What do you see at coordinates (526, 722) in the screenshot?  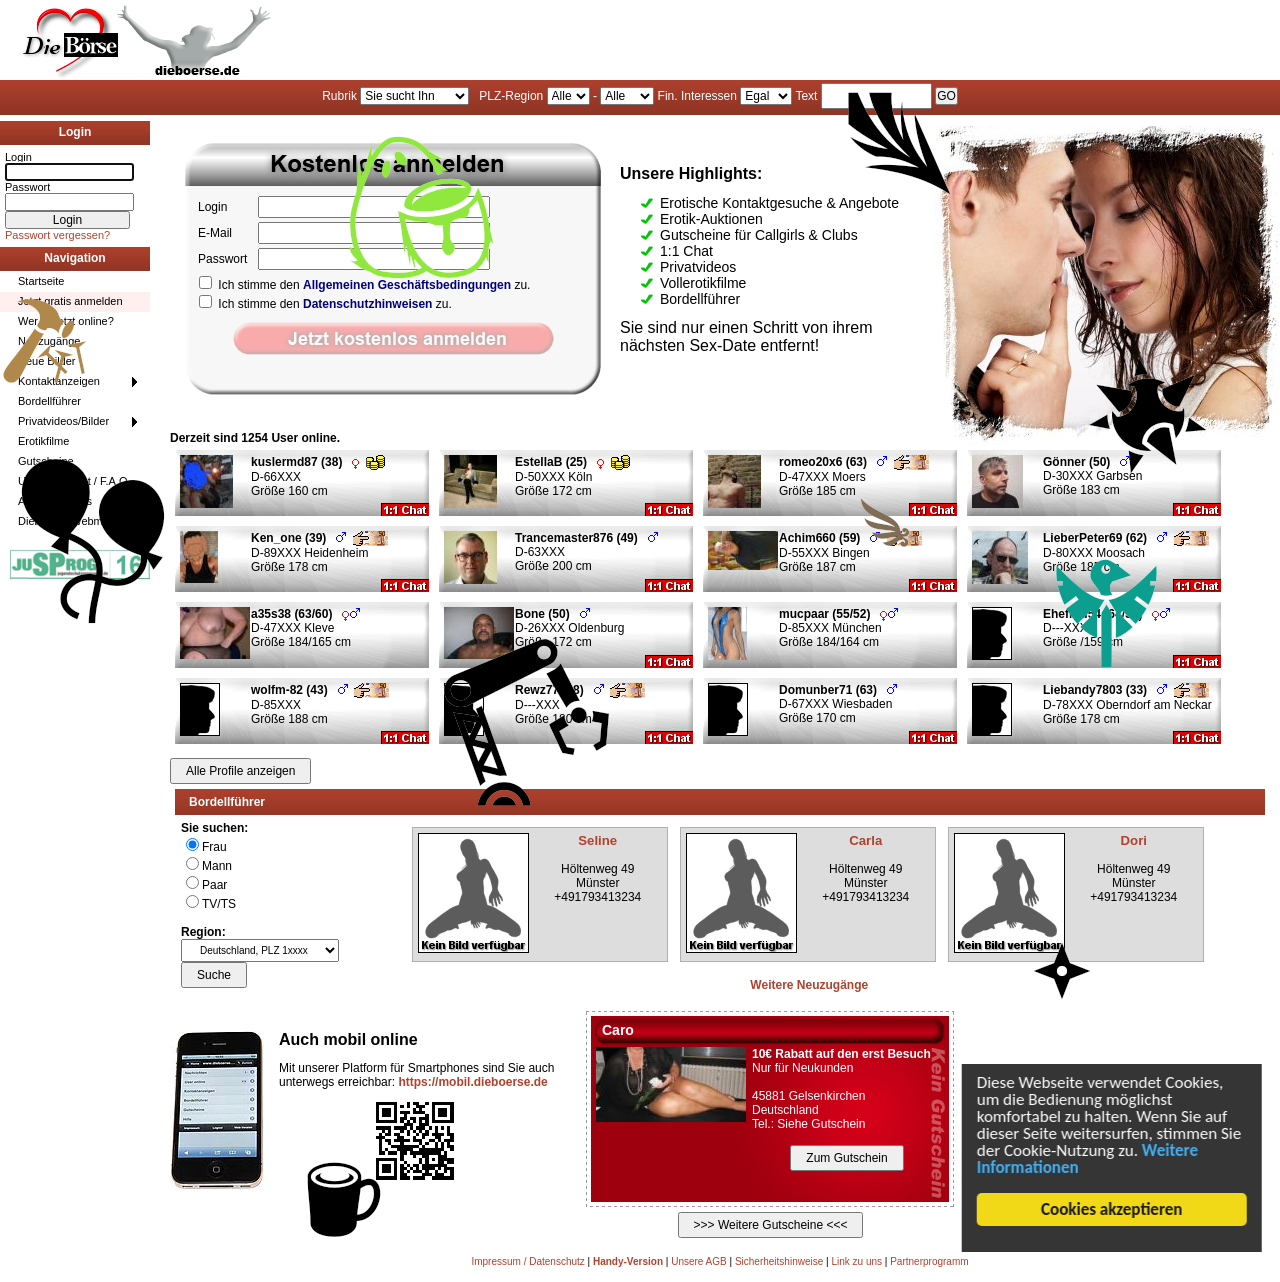 I see `access cargo or shipping management features` at bounding box center [526, 722].